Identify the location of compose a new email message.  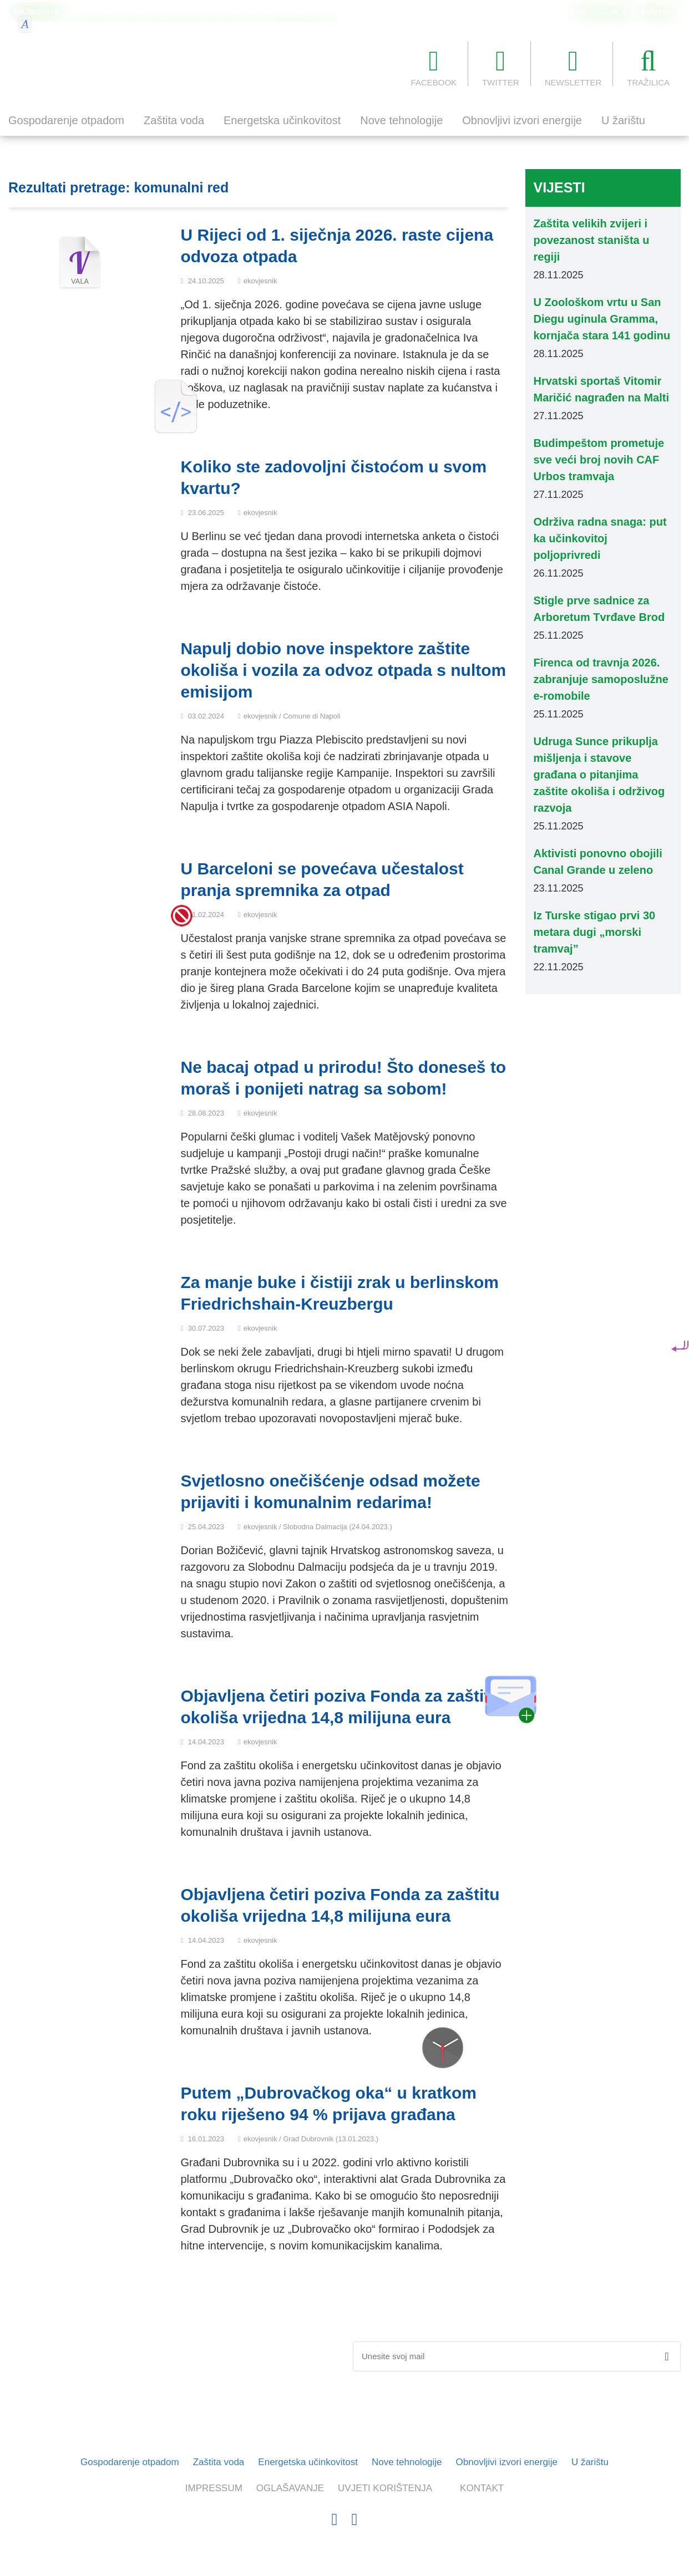
(510, 1696).